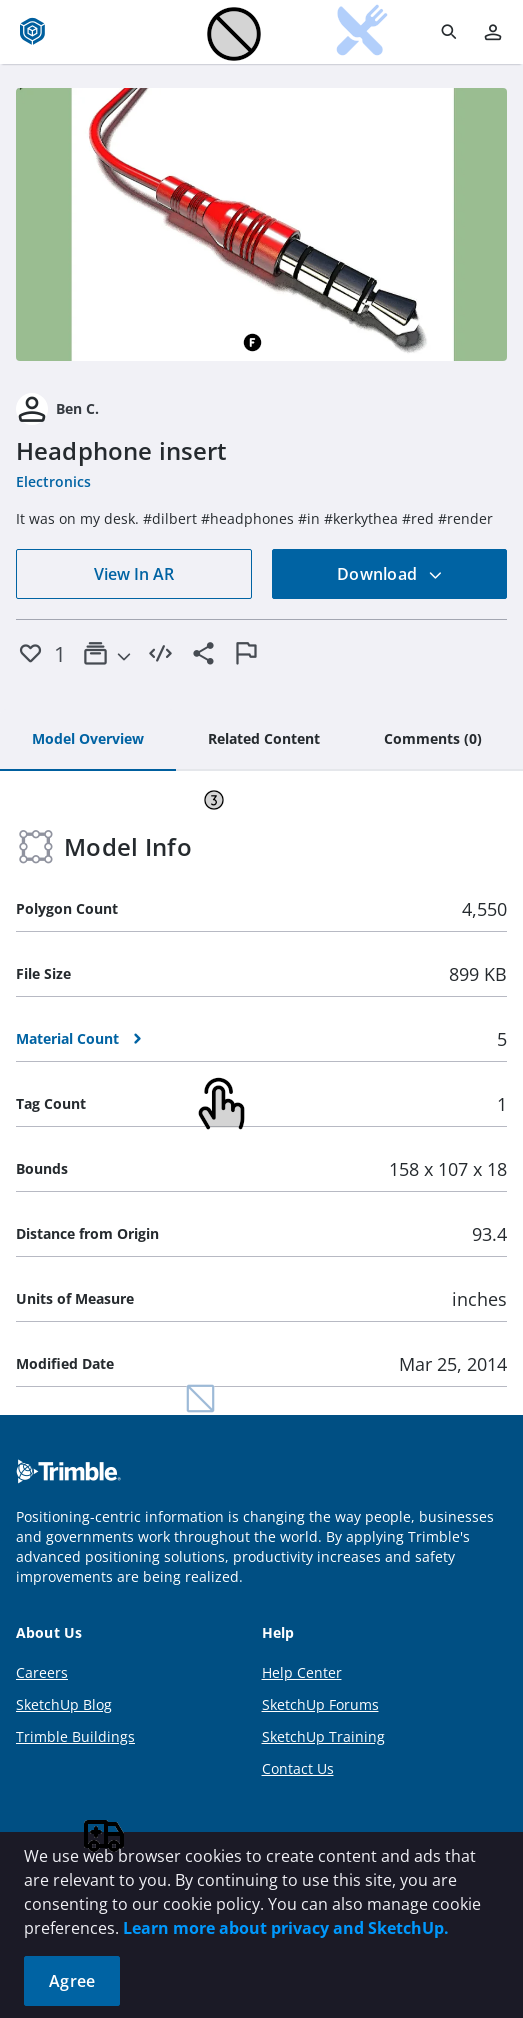 This screenshot has height=2018, width=523. I want to click on find nearby restaurants, so click(362, 30).